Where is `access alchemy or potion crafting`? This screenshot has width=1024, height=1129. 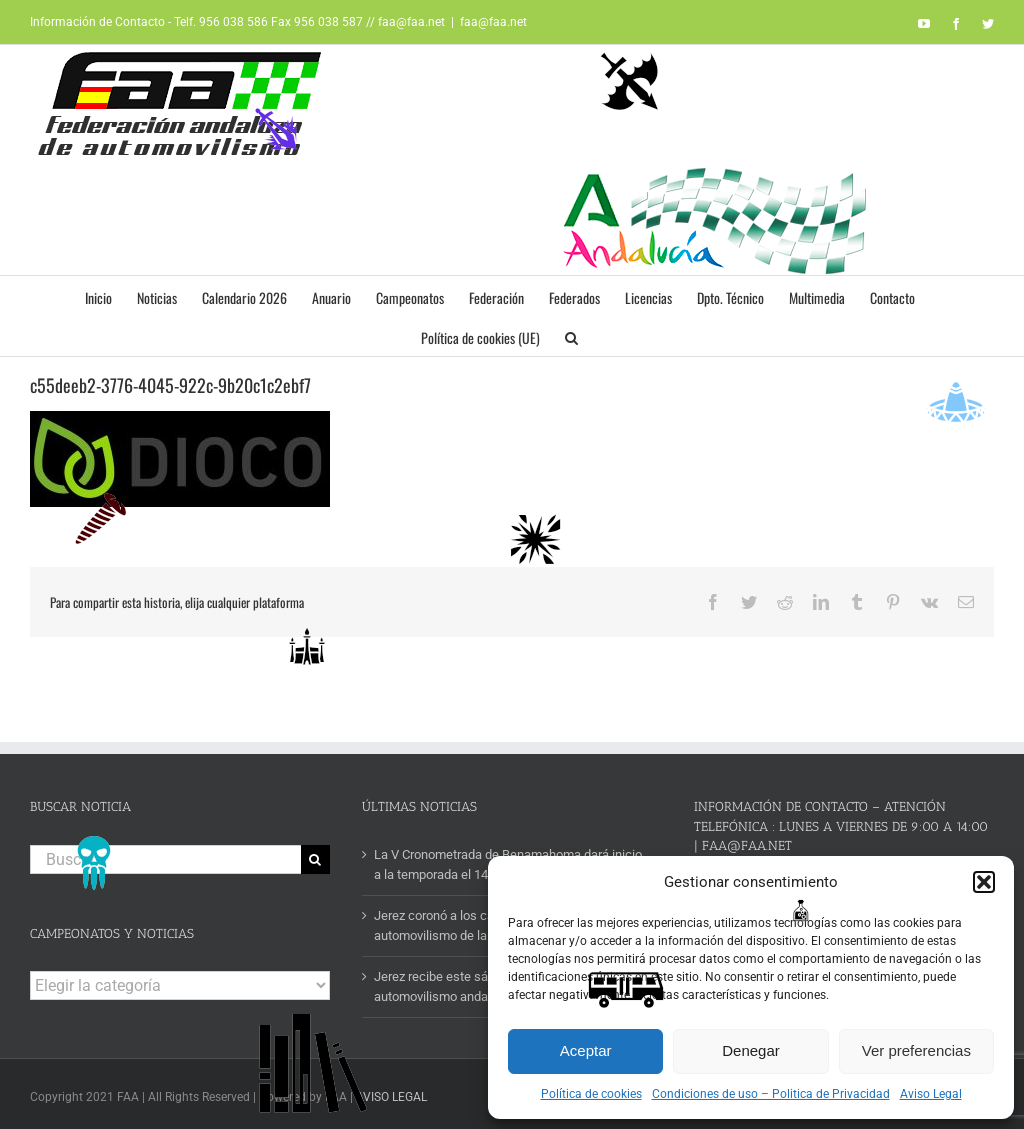
access alchemy or potion crafting is located at coordinates (801, 910).